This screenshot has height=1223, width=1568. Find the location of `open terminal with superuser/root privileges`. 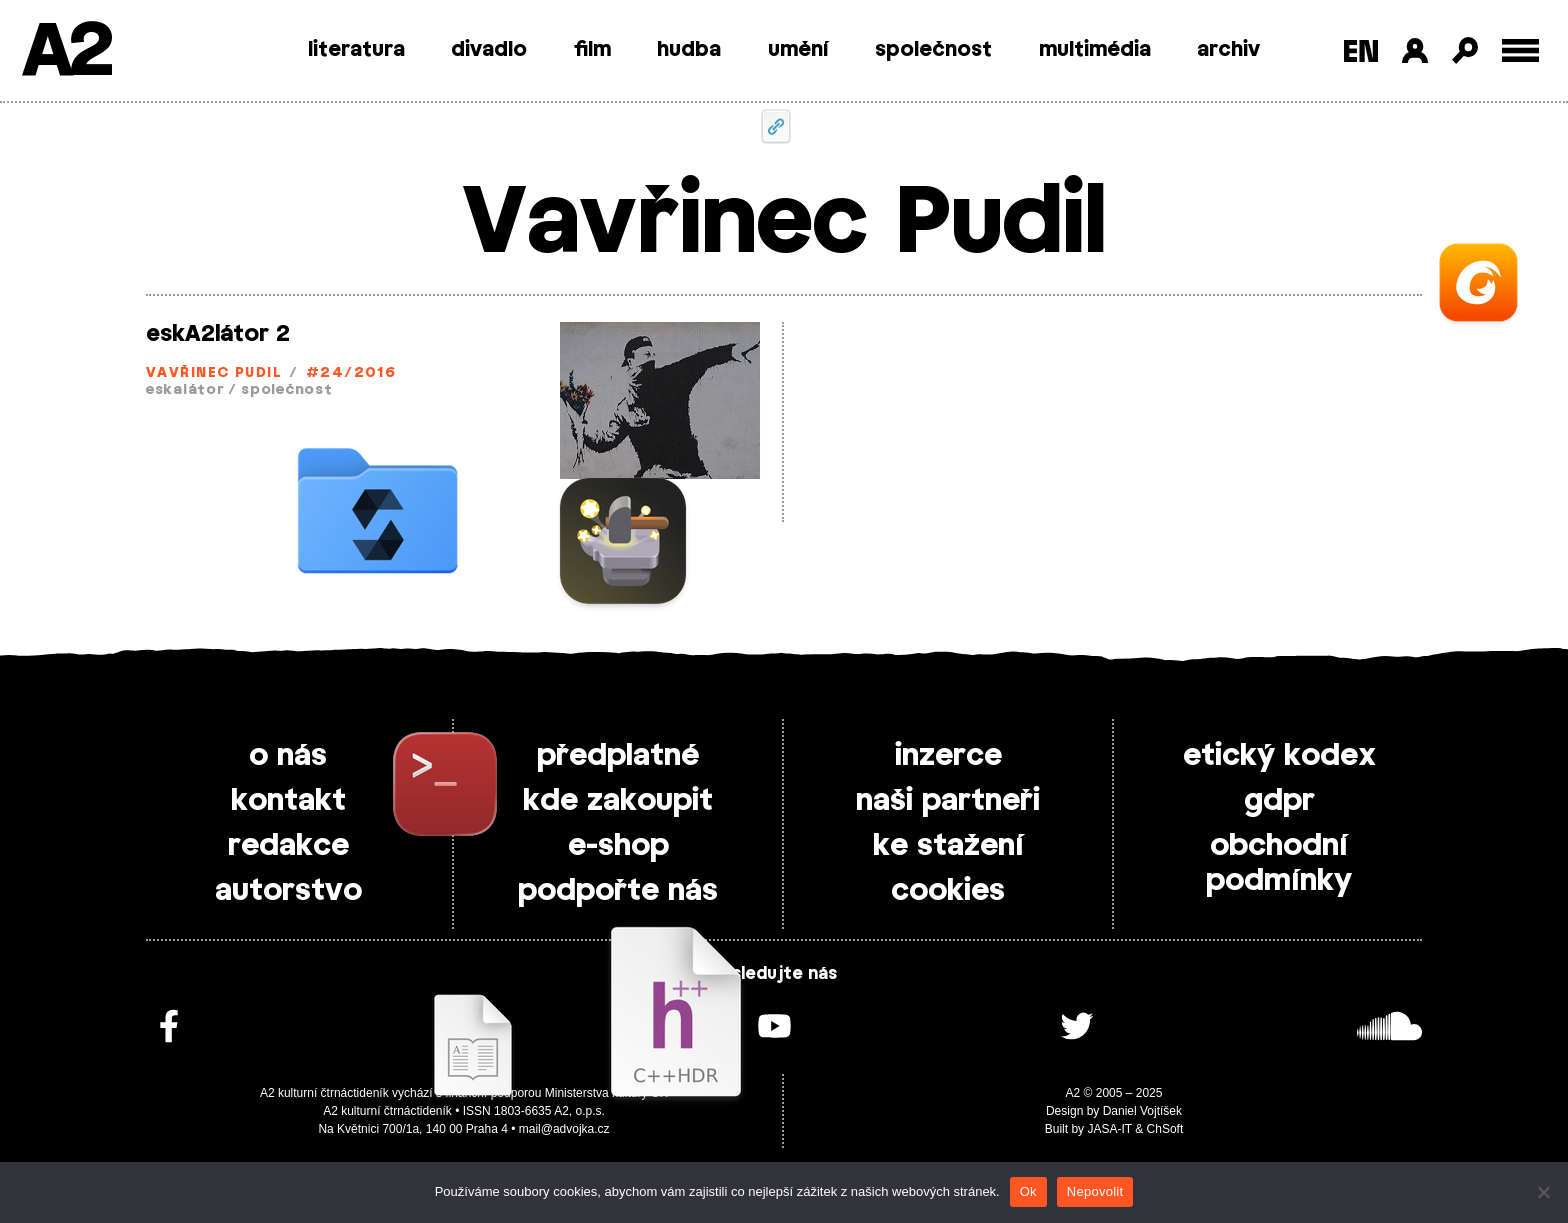

open terminal with superuser/root privileges is located at coordinates (445, 784).